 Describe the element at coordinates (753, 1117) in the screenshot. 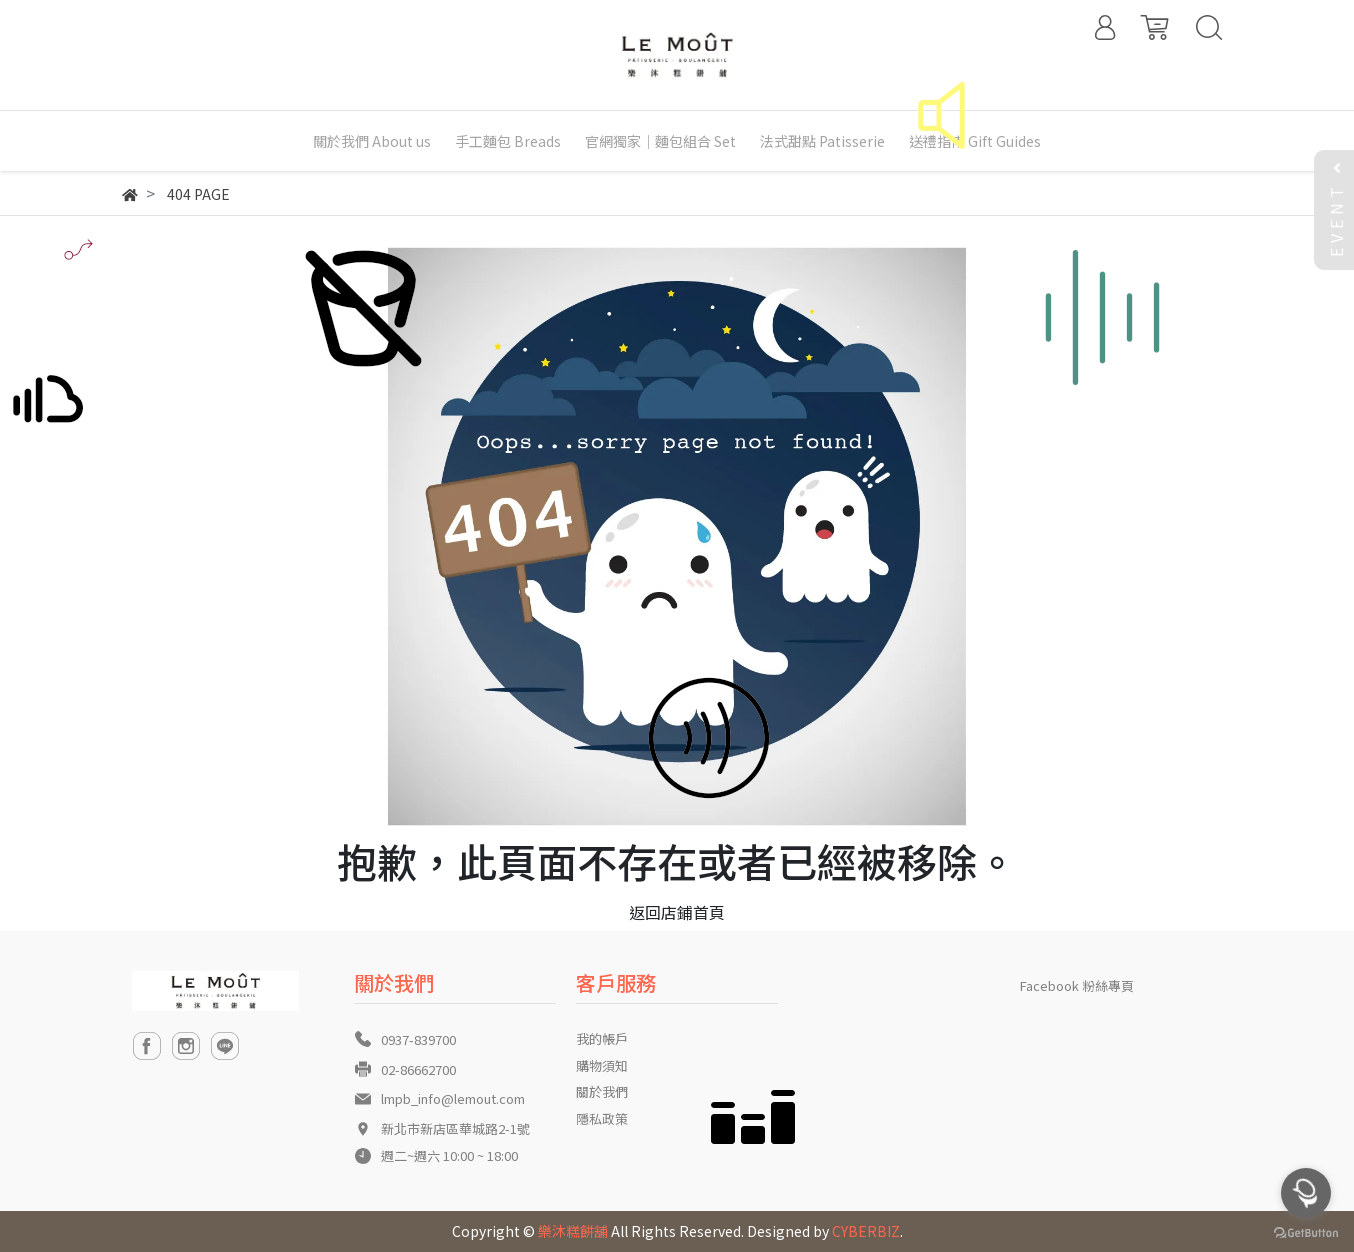

I see `adjust audio equalizer settings` at that location.